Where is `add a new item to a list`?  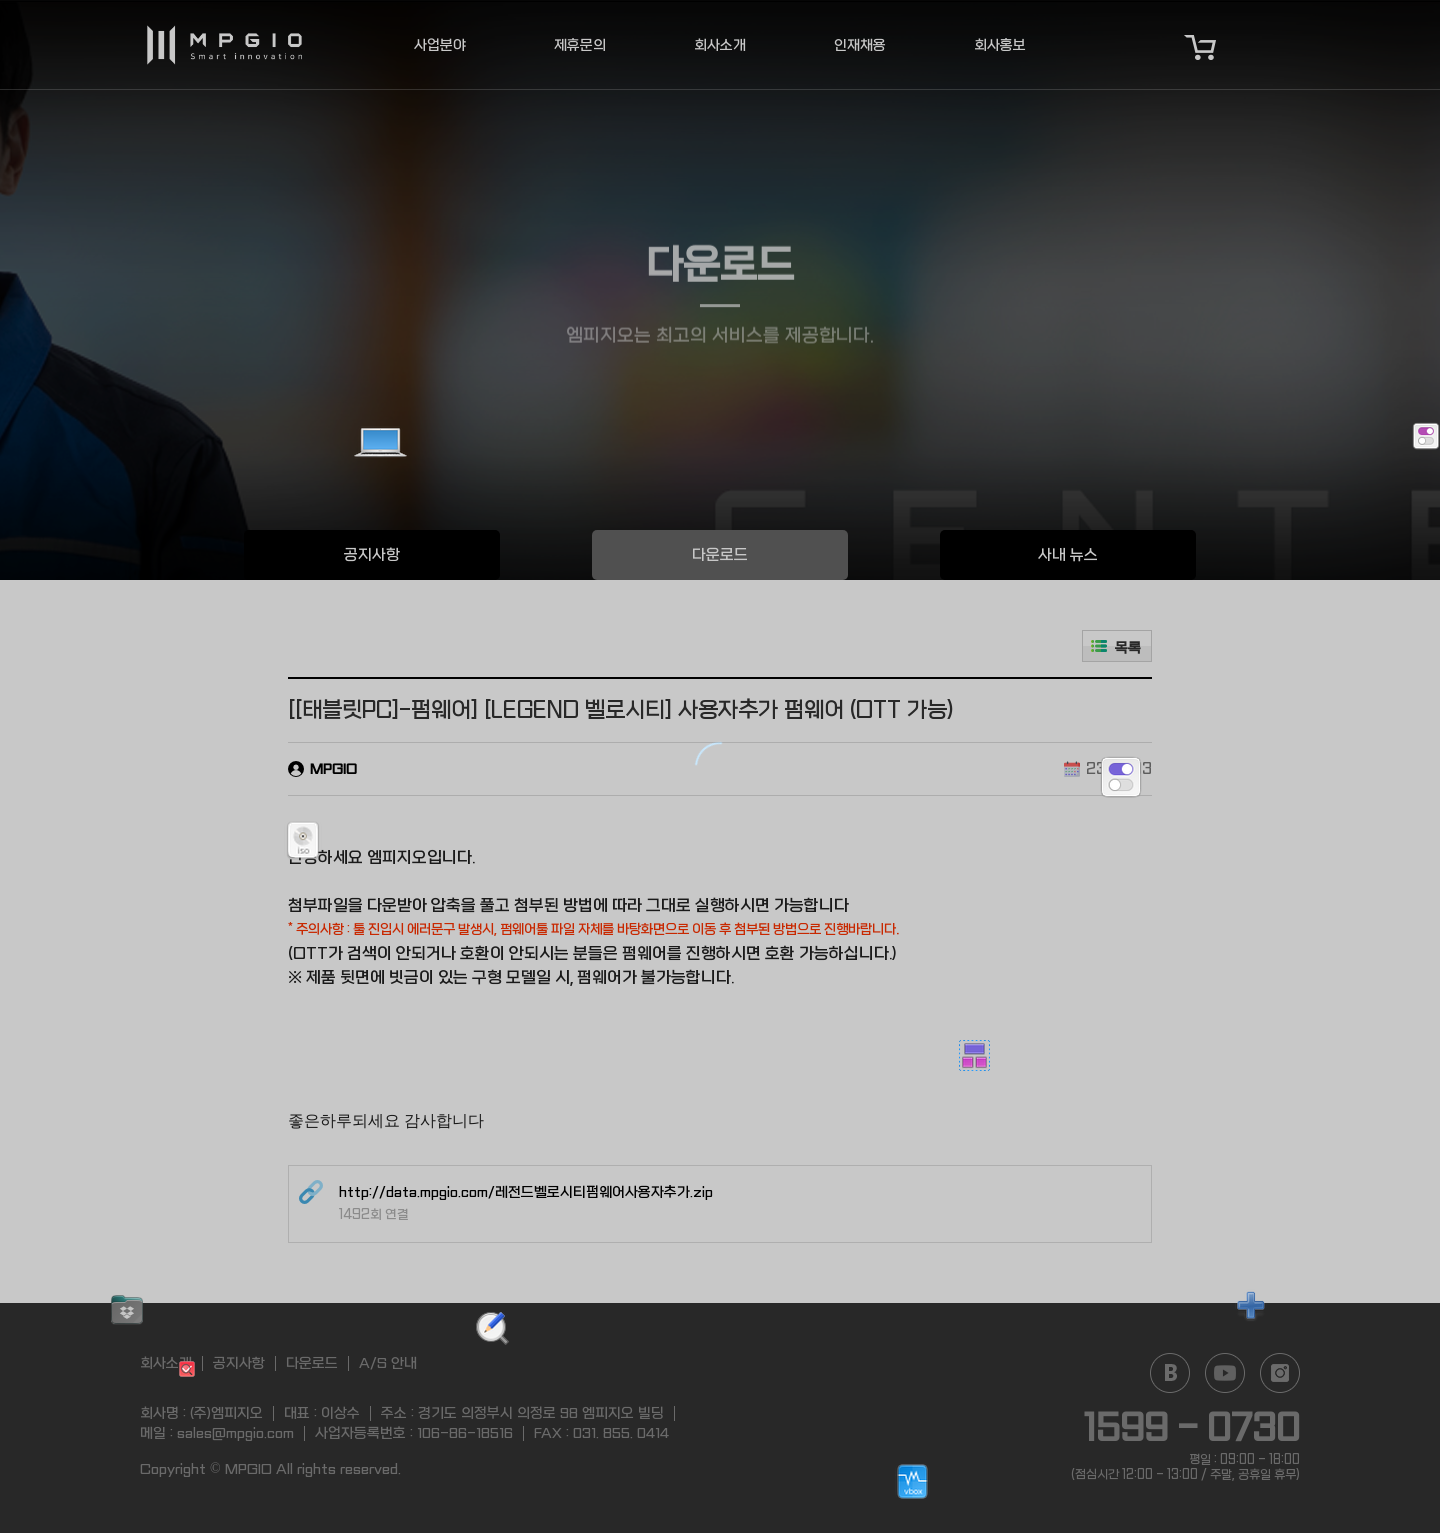 add a new item to a list is located at coordinates (1250, 1306).